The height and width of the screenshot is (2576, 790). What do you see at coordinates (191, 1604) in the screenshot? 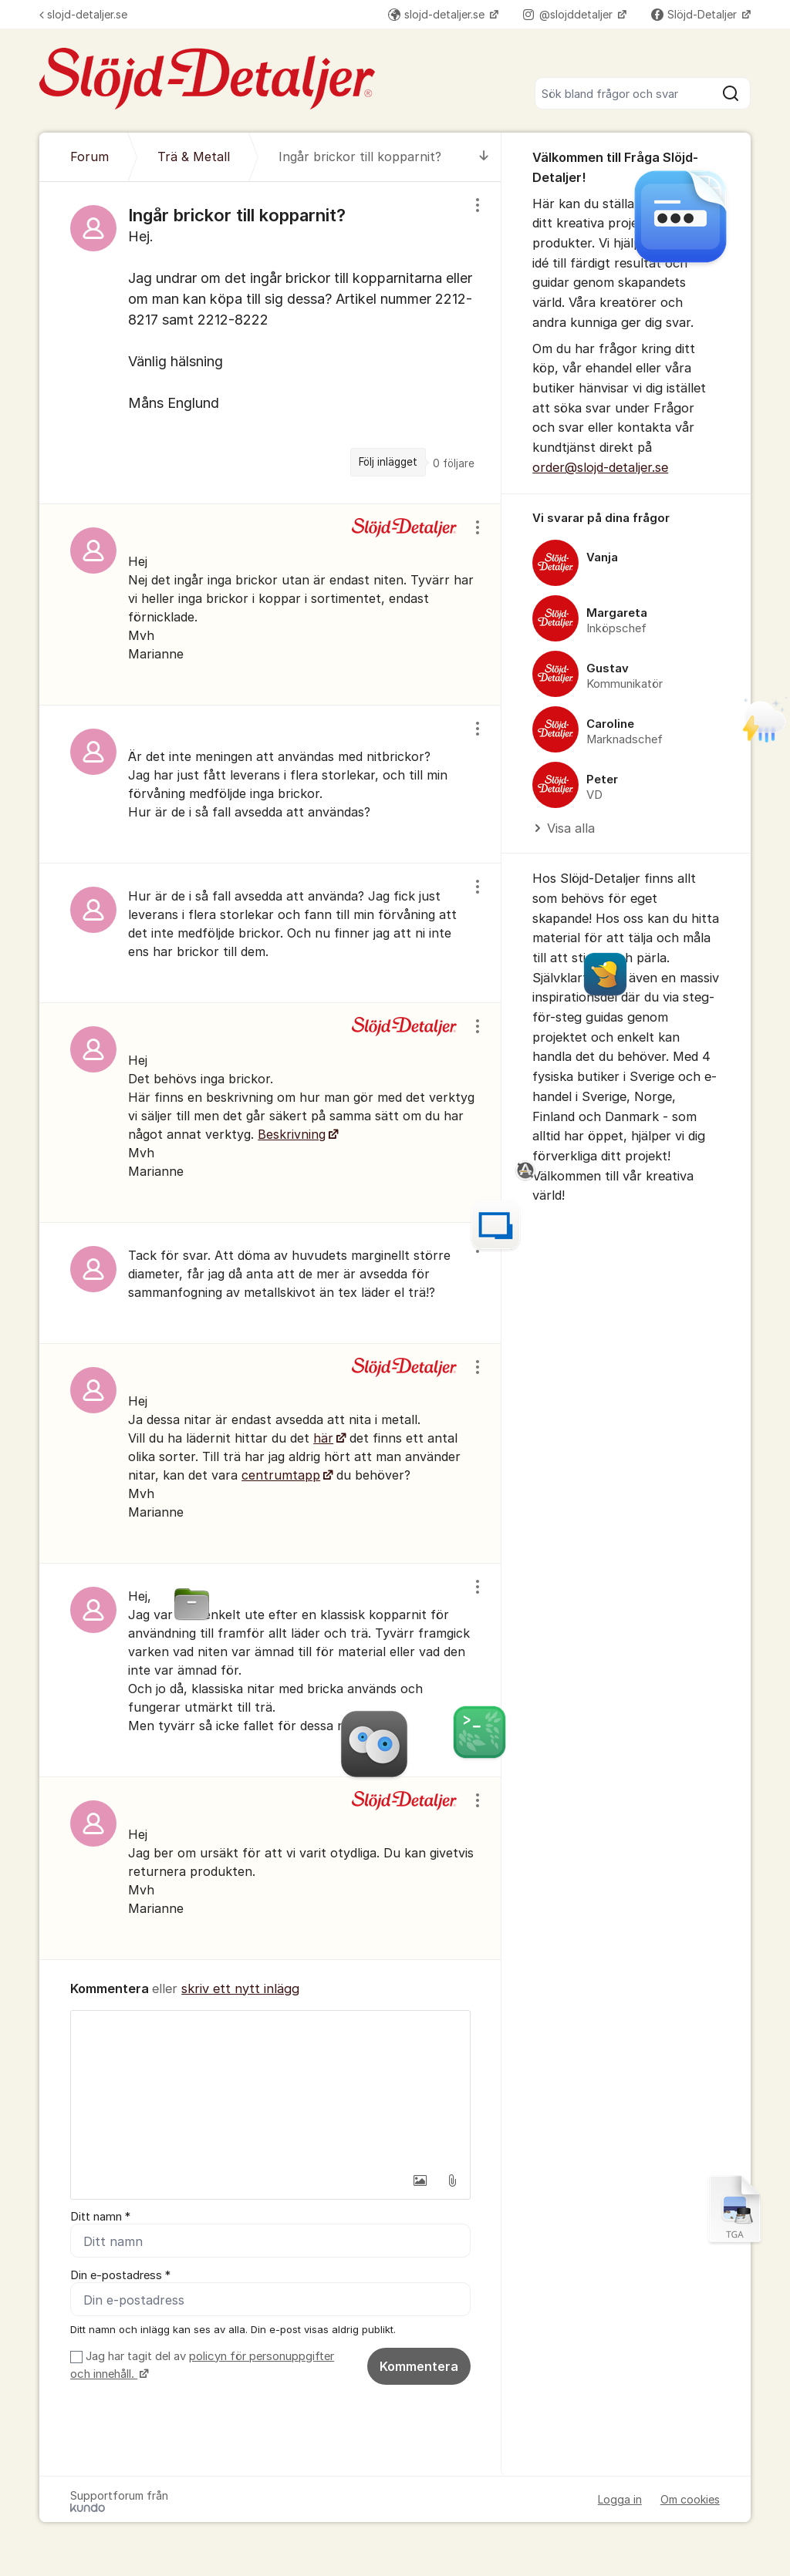
I see `open the file manager app` at bounding box center [191, 1604].